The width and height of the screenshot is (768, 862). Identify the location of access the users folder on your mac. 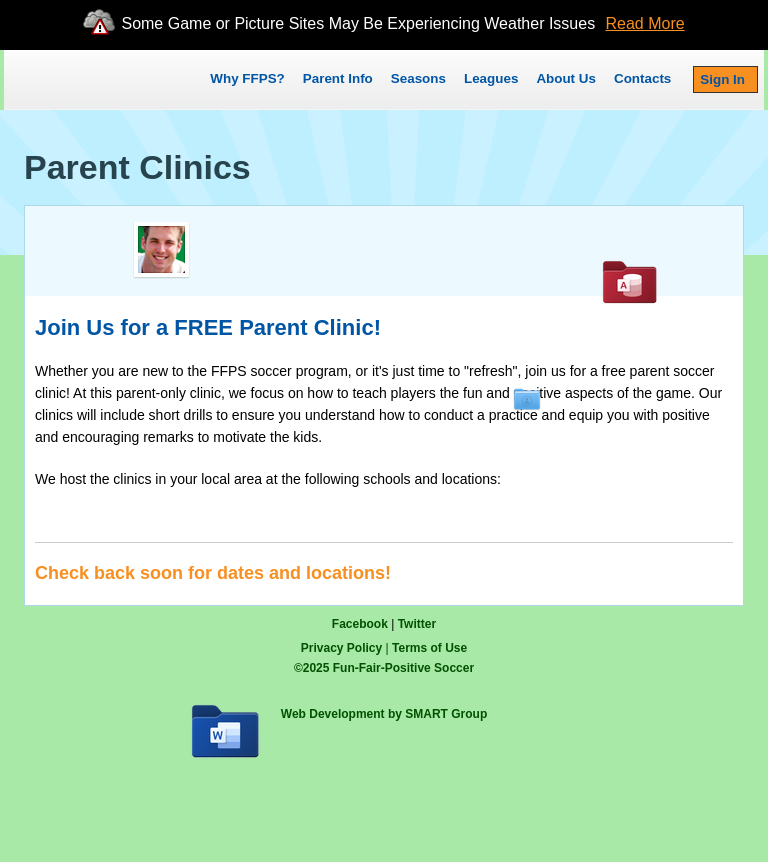
(527, 399).